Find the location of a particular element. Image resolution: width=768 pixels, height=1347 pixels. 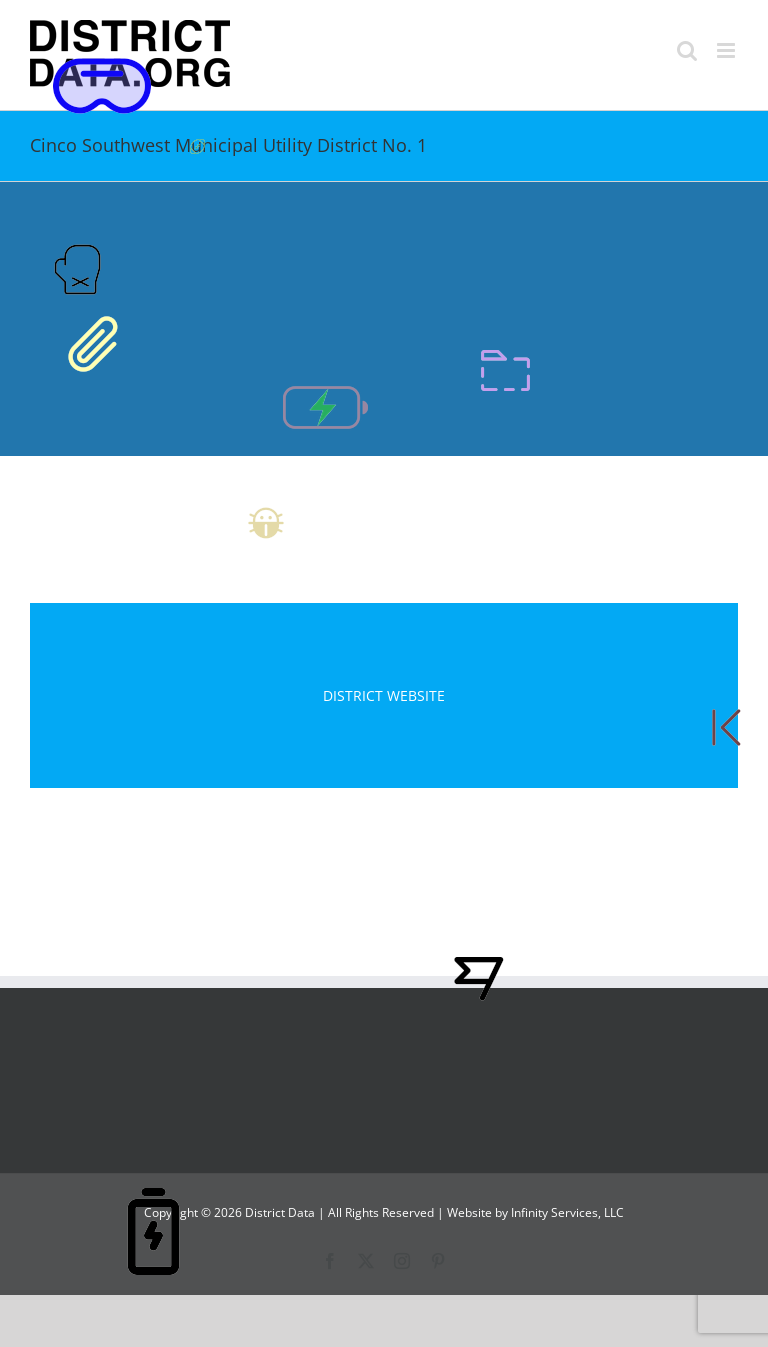

attach a file to your message is located at coordinates (94, 344).